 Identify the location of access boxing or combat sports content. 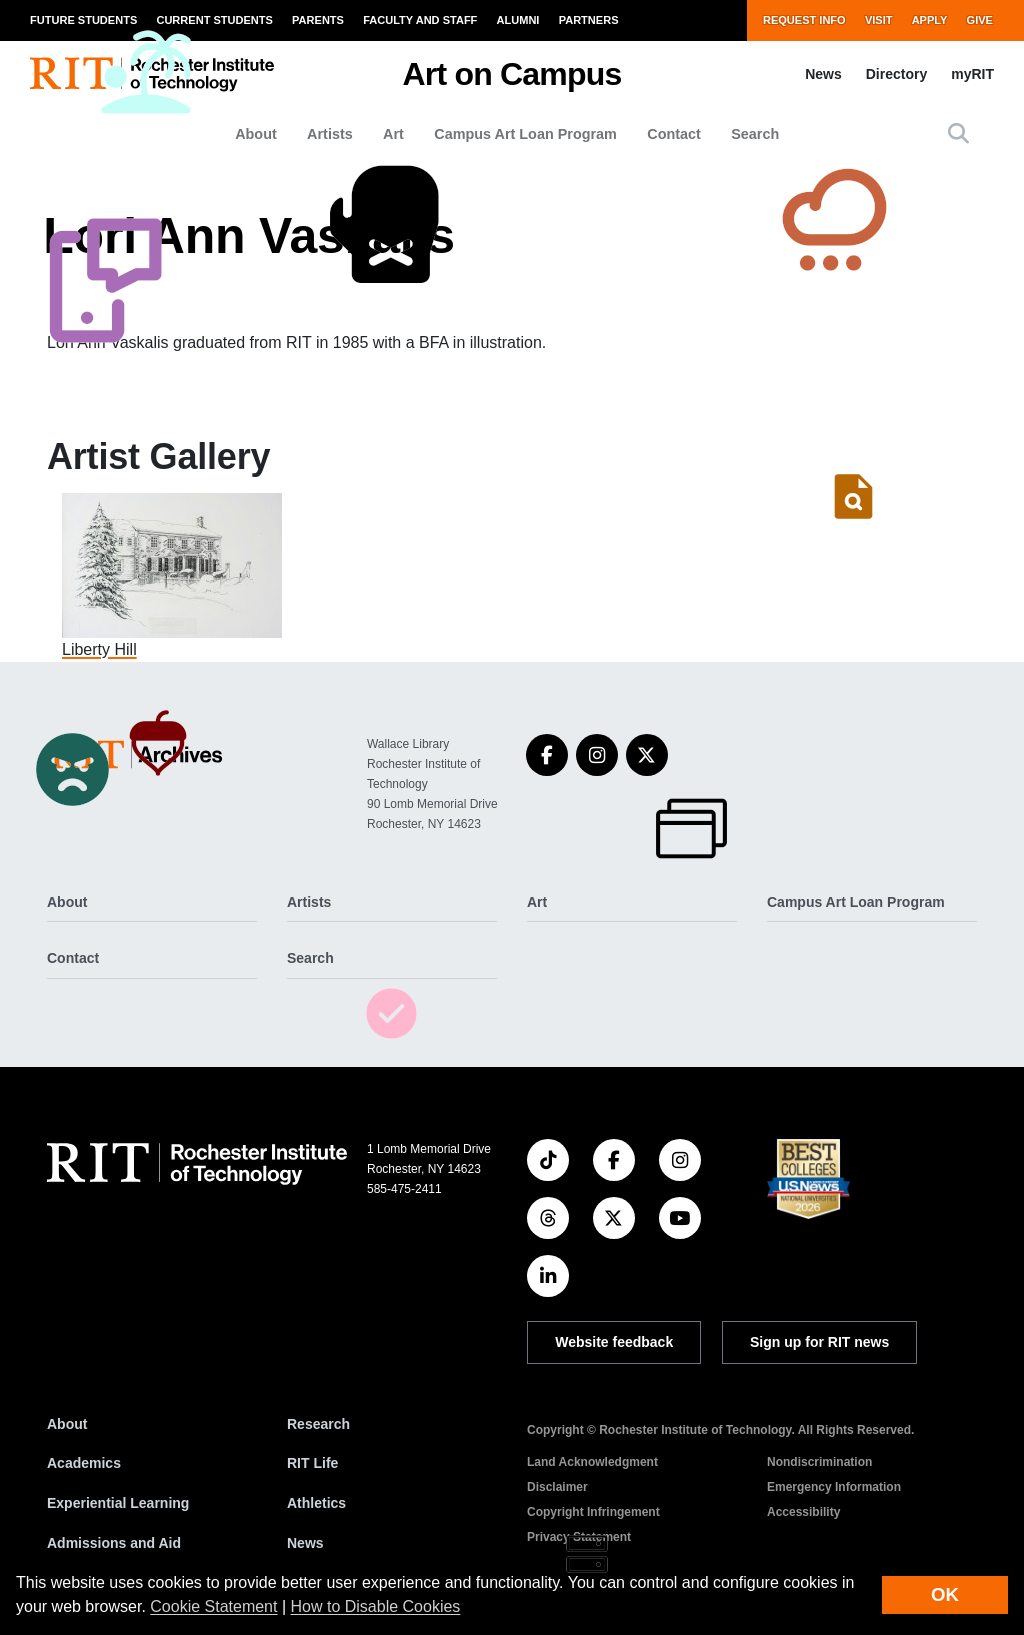
(386, 226).